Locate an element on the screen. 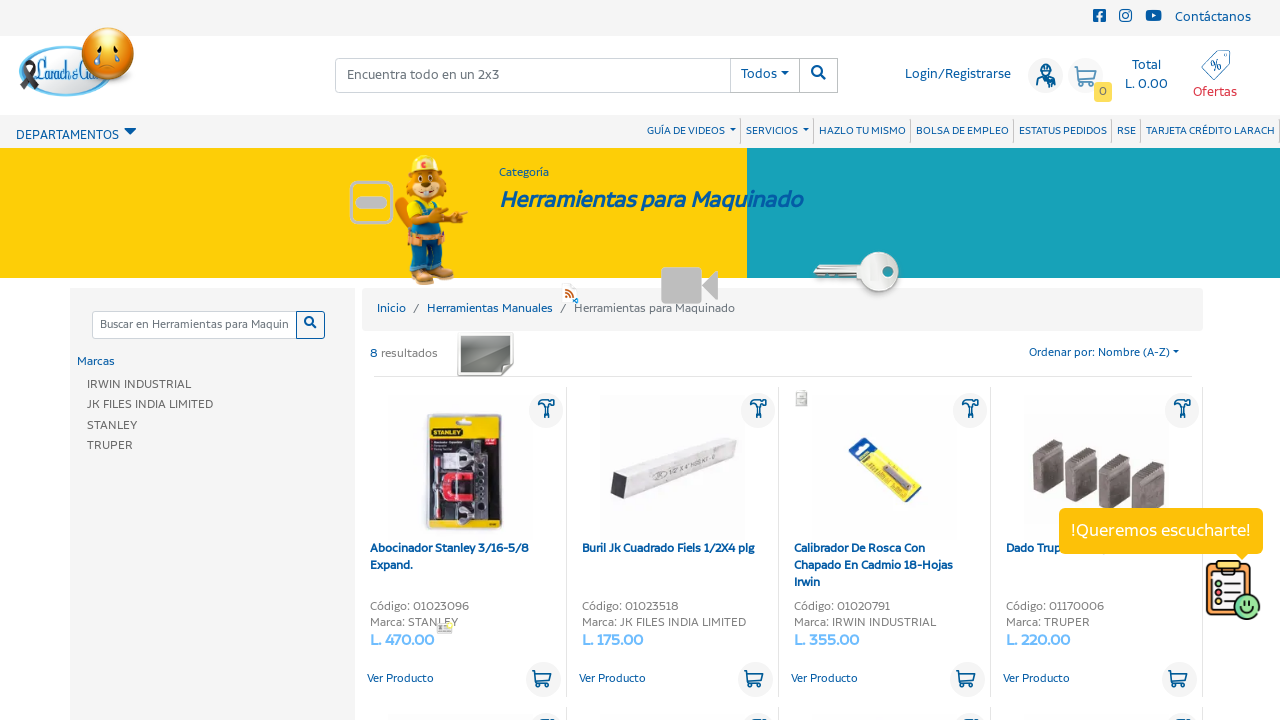  indicates a missing or unavailable image is located at coordinates (485, 355).